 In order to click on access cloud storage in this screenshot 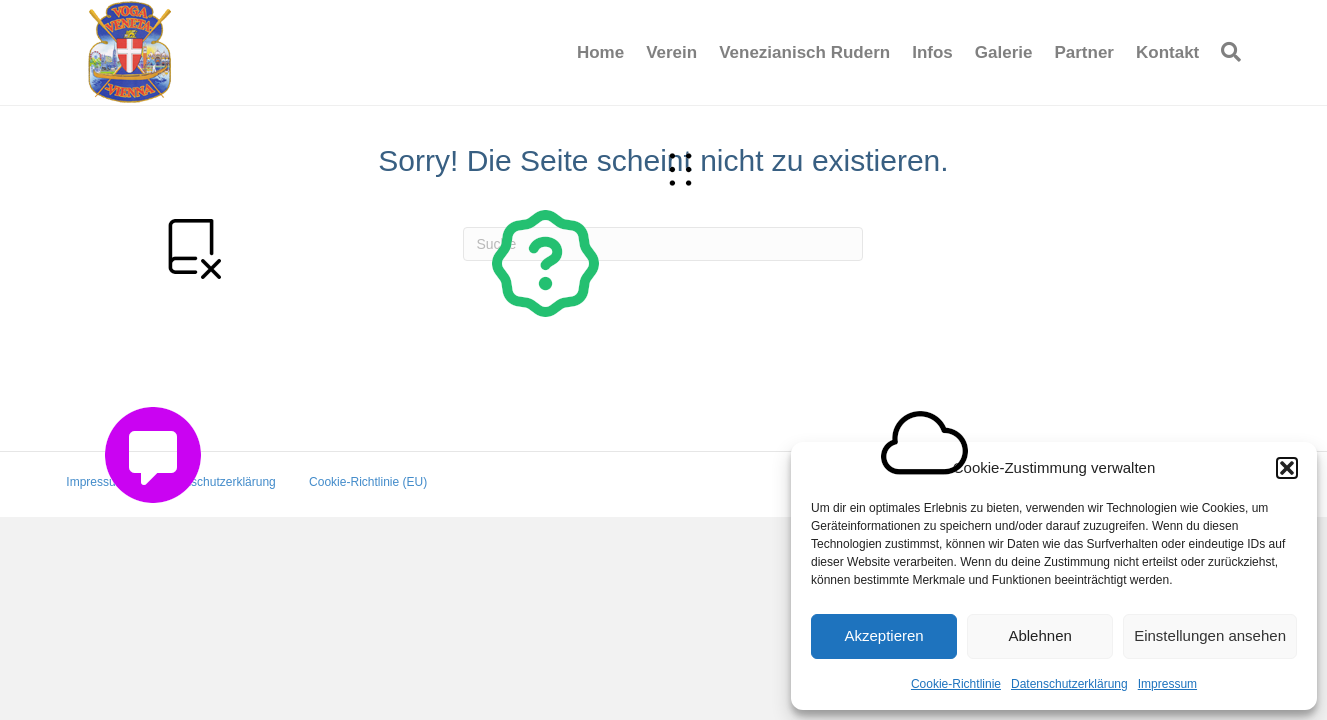, I will do `click(924, 445)`.